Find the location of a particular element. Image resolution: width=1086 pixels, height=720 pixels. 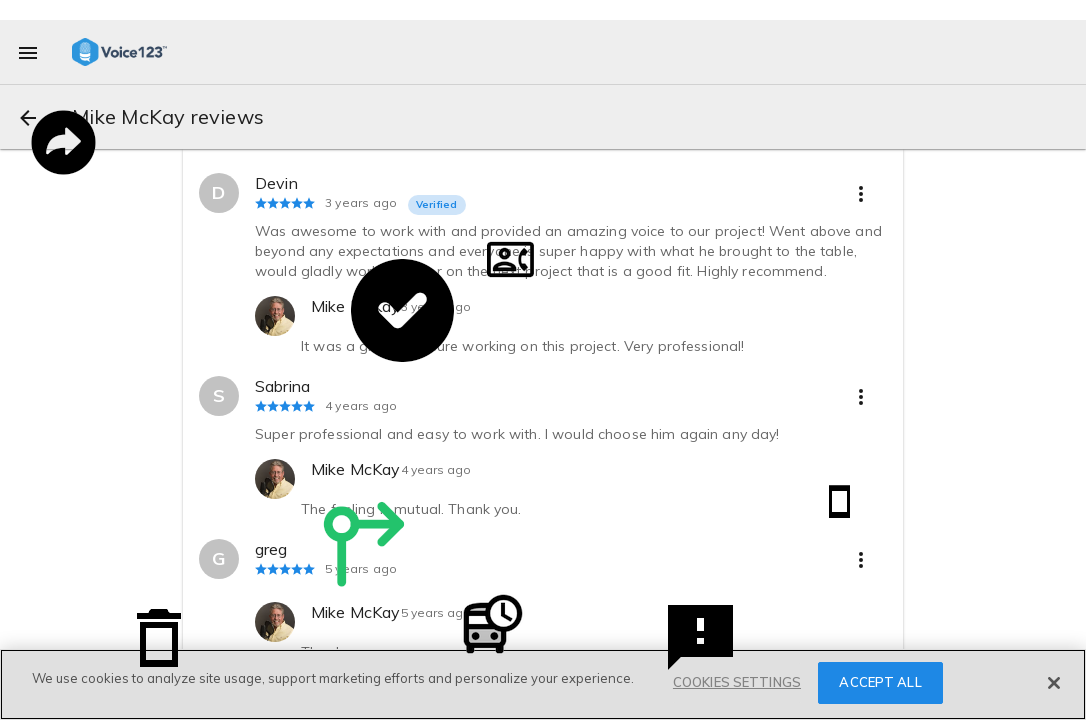

view bus or transit departure times is located at coordinates (493, 624).